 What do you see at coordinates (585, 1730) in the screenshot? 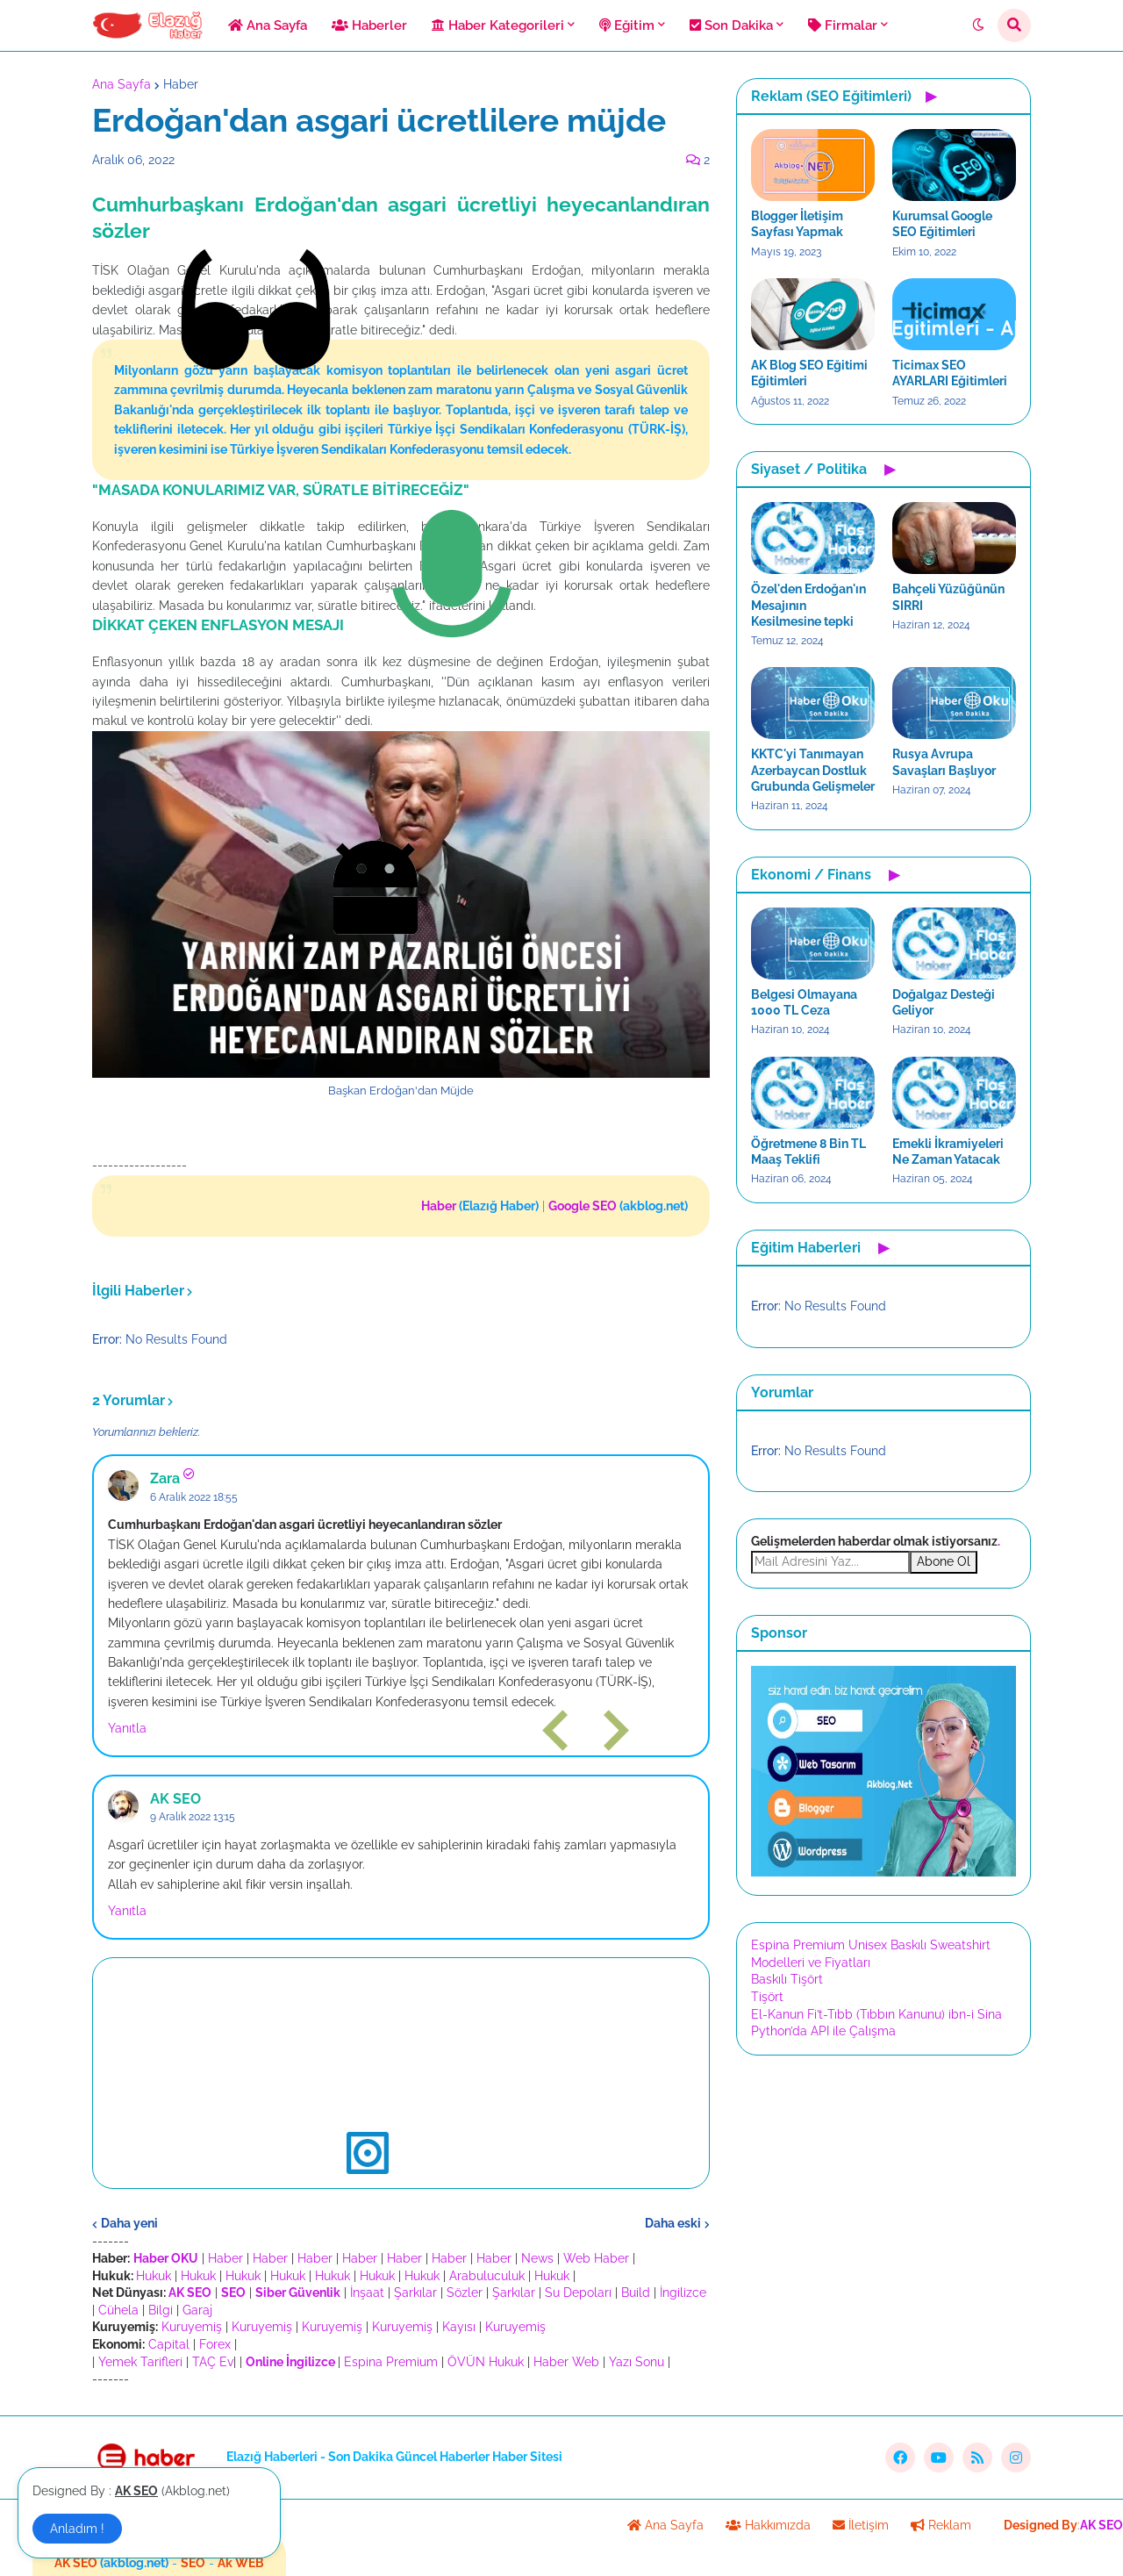
I see `view or edit source code` at bounding box center [585, 1730].